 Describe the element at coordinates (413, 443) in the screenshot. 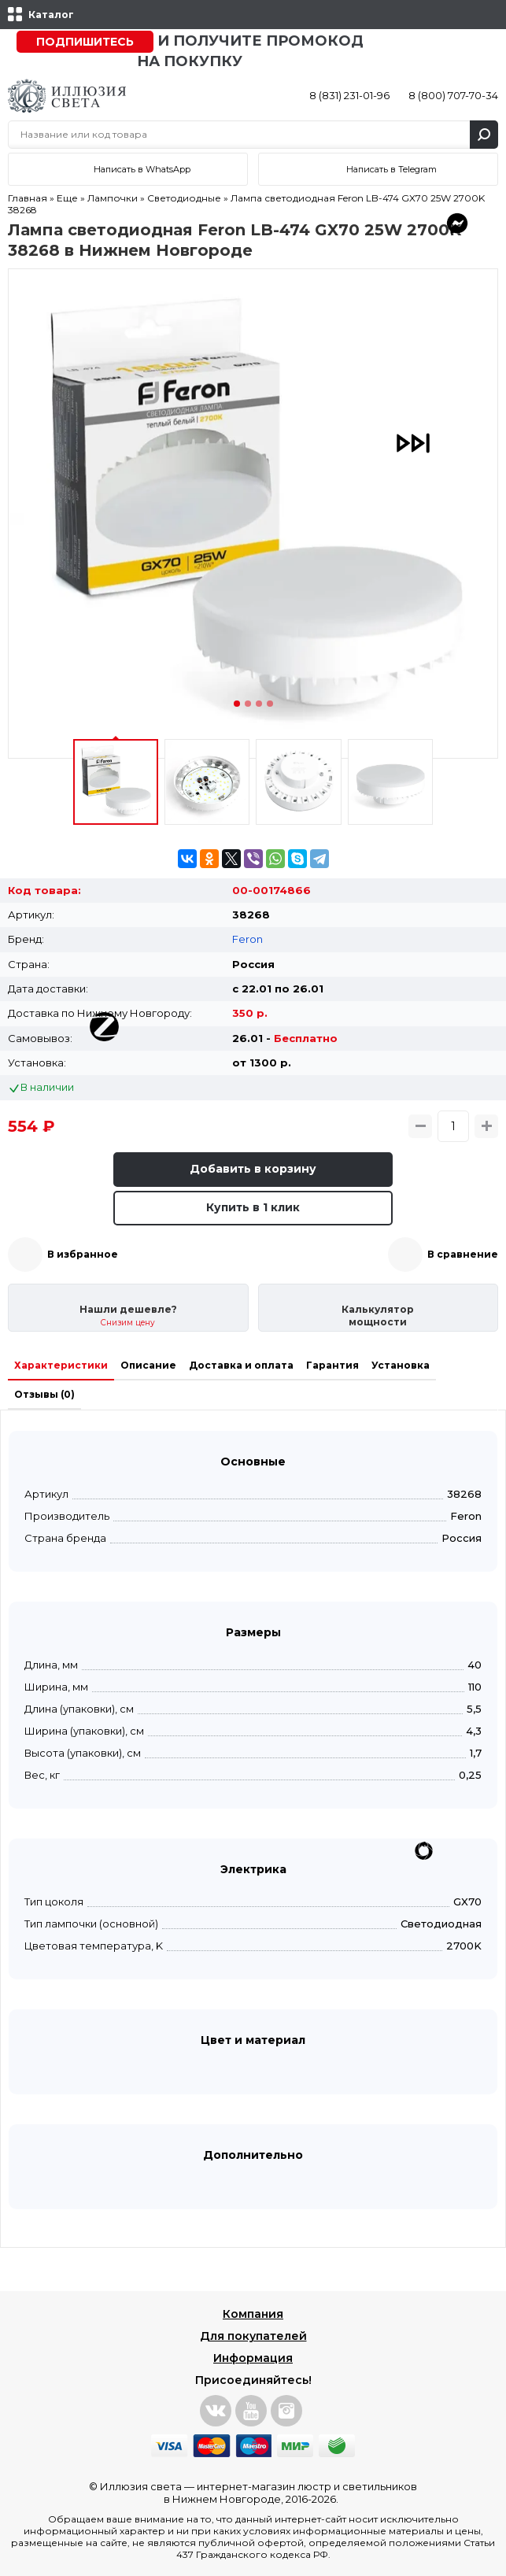

I see `skip to the end of the current track` at that location.